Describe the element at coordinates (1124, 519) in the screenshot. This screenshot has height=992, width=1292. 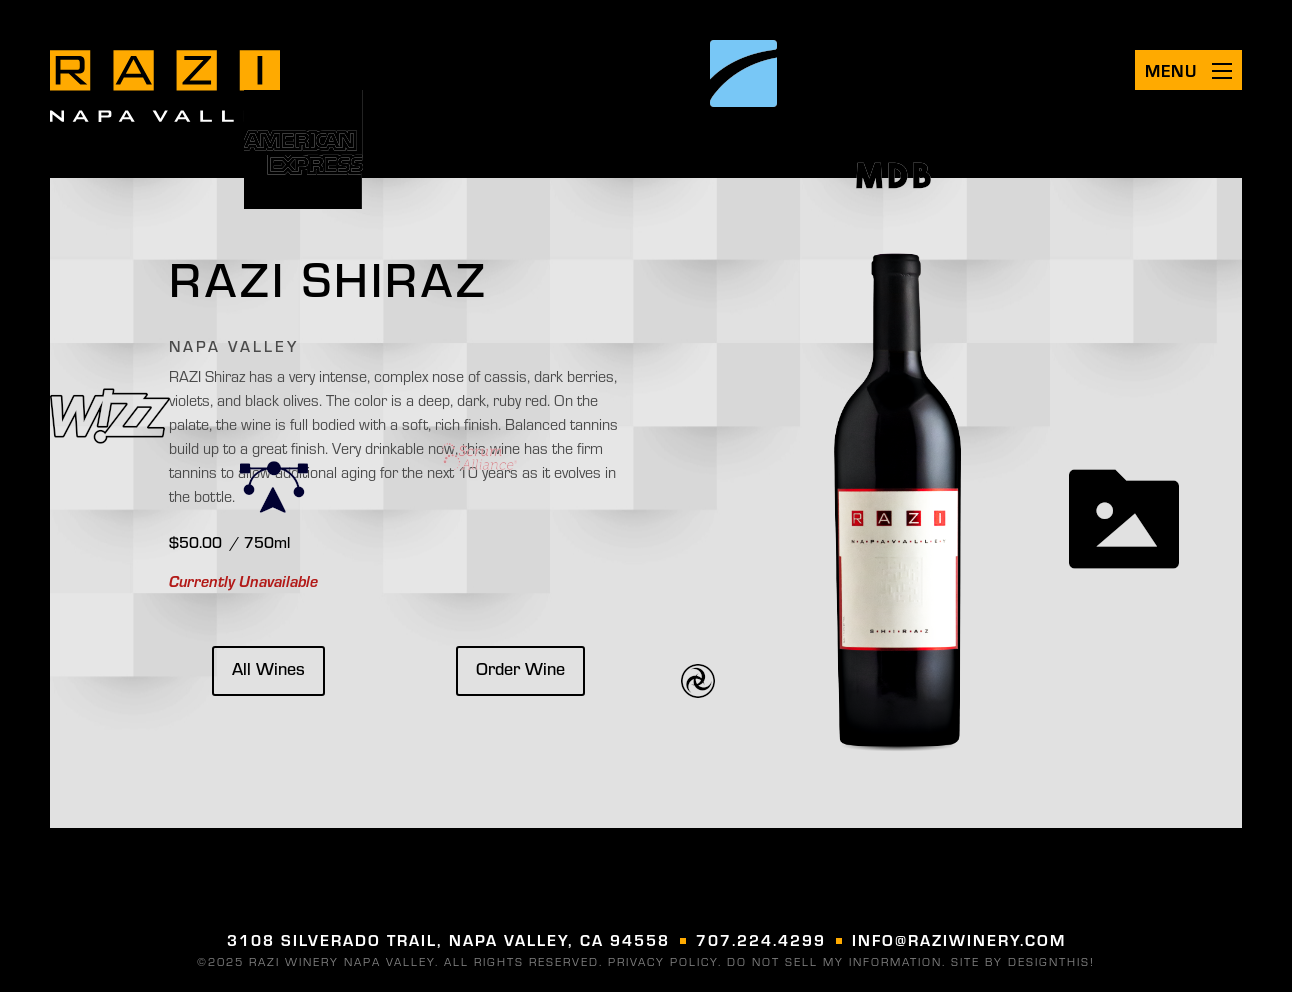
I see `open photo gallery folder` at that location.